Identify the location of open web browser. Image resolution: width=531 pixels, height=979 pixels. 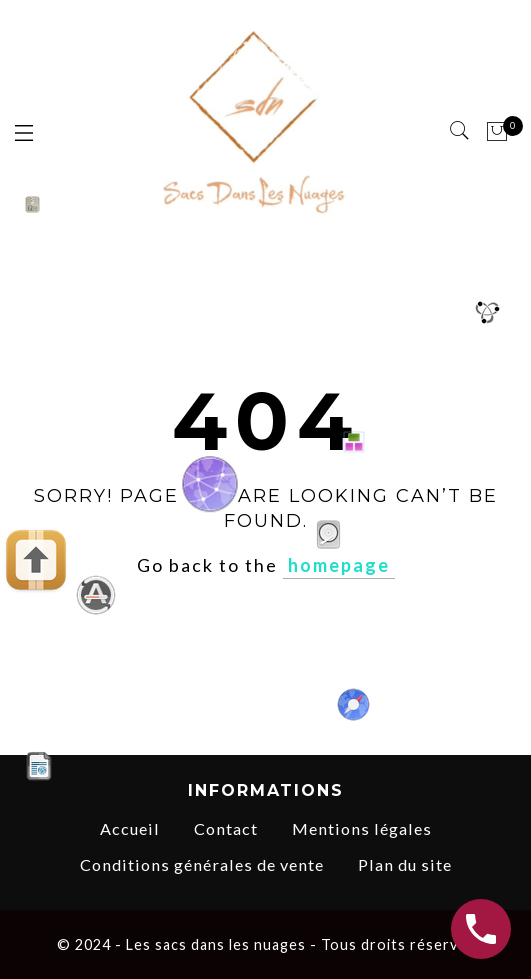
(353, 704).